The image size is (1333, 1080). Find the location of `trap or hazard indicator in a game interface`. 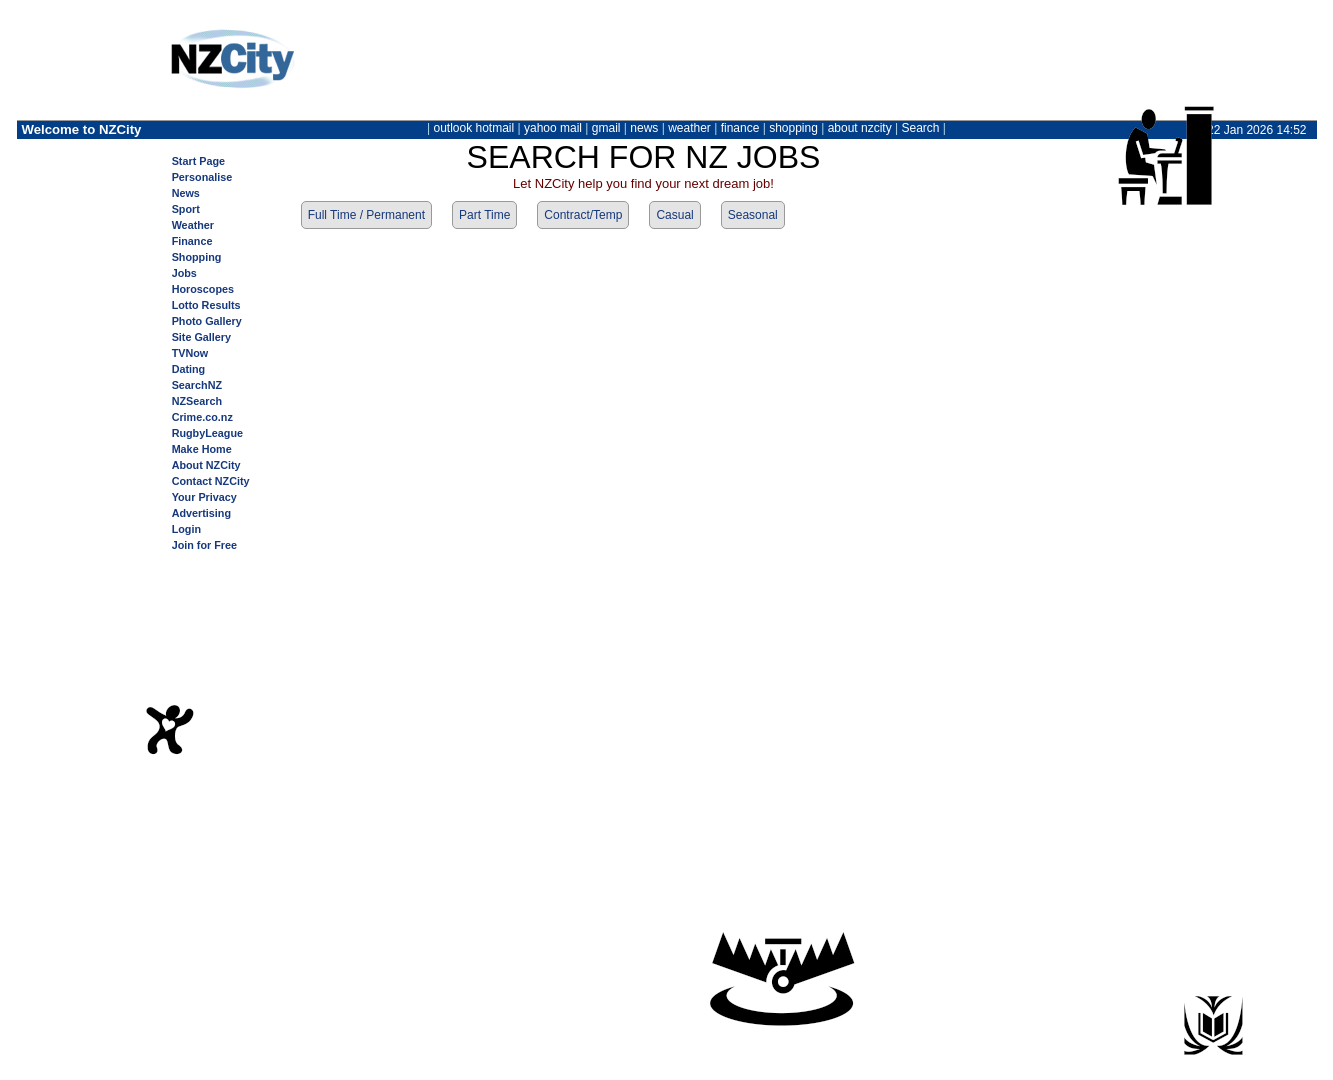

trap or hazard indicator in a game interface is located at coordinates (782, 962).